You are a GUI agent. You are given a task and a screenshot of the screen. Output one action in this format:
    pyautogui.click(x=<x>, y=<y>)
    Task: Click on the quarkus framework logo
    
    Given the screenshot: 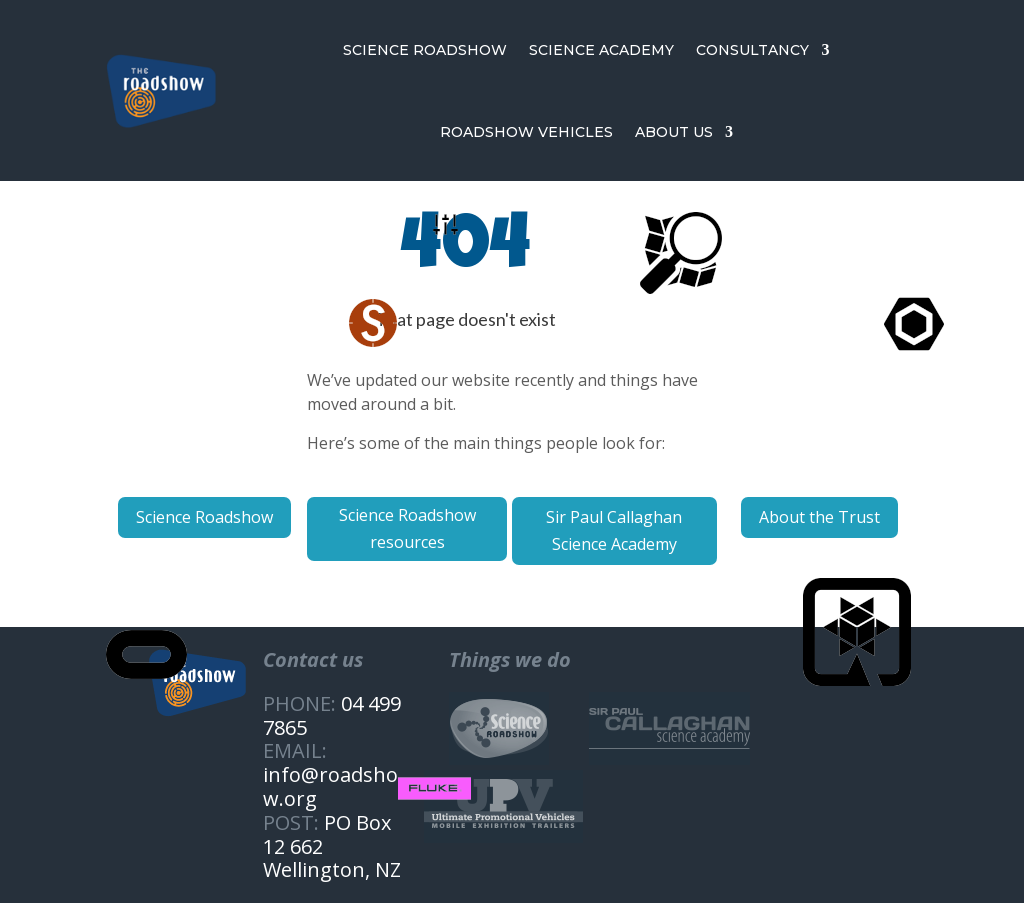 What is the action you would take?
    pyautogui.click(x=857, y=632)
    